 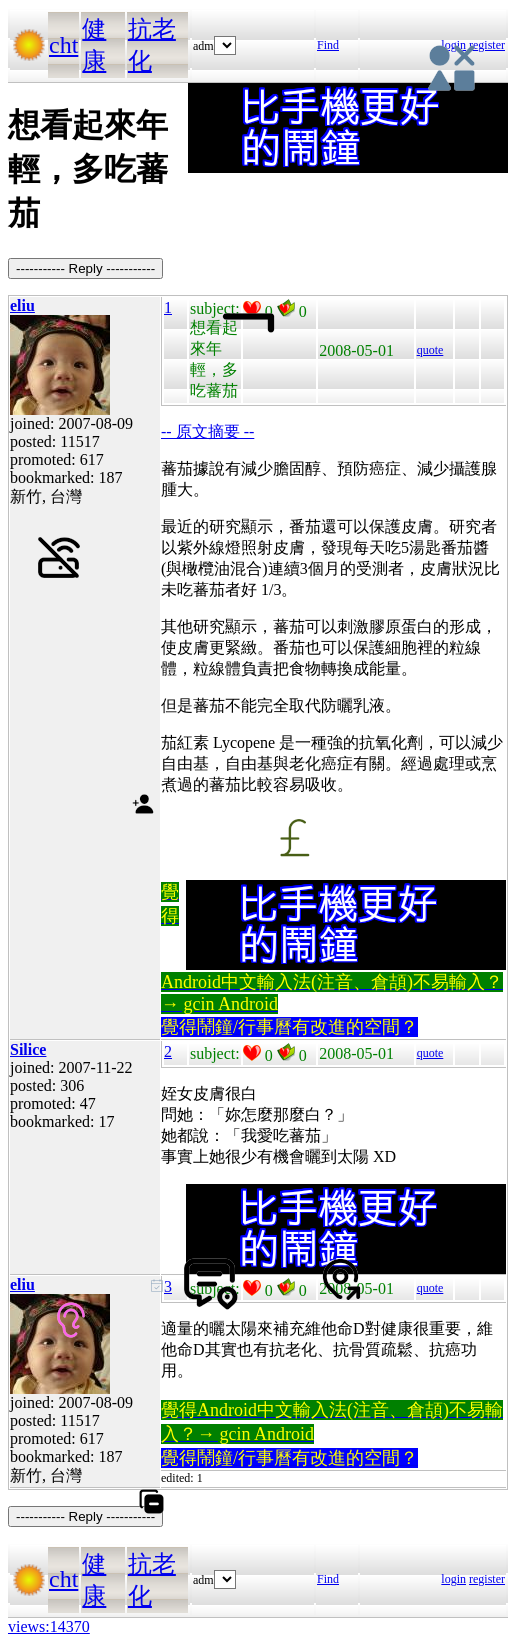 I want to click on remove an item from clipboard, so click(x=151, y=1501).